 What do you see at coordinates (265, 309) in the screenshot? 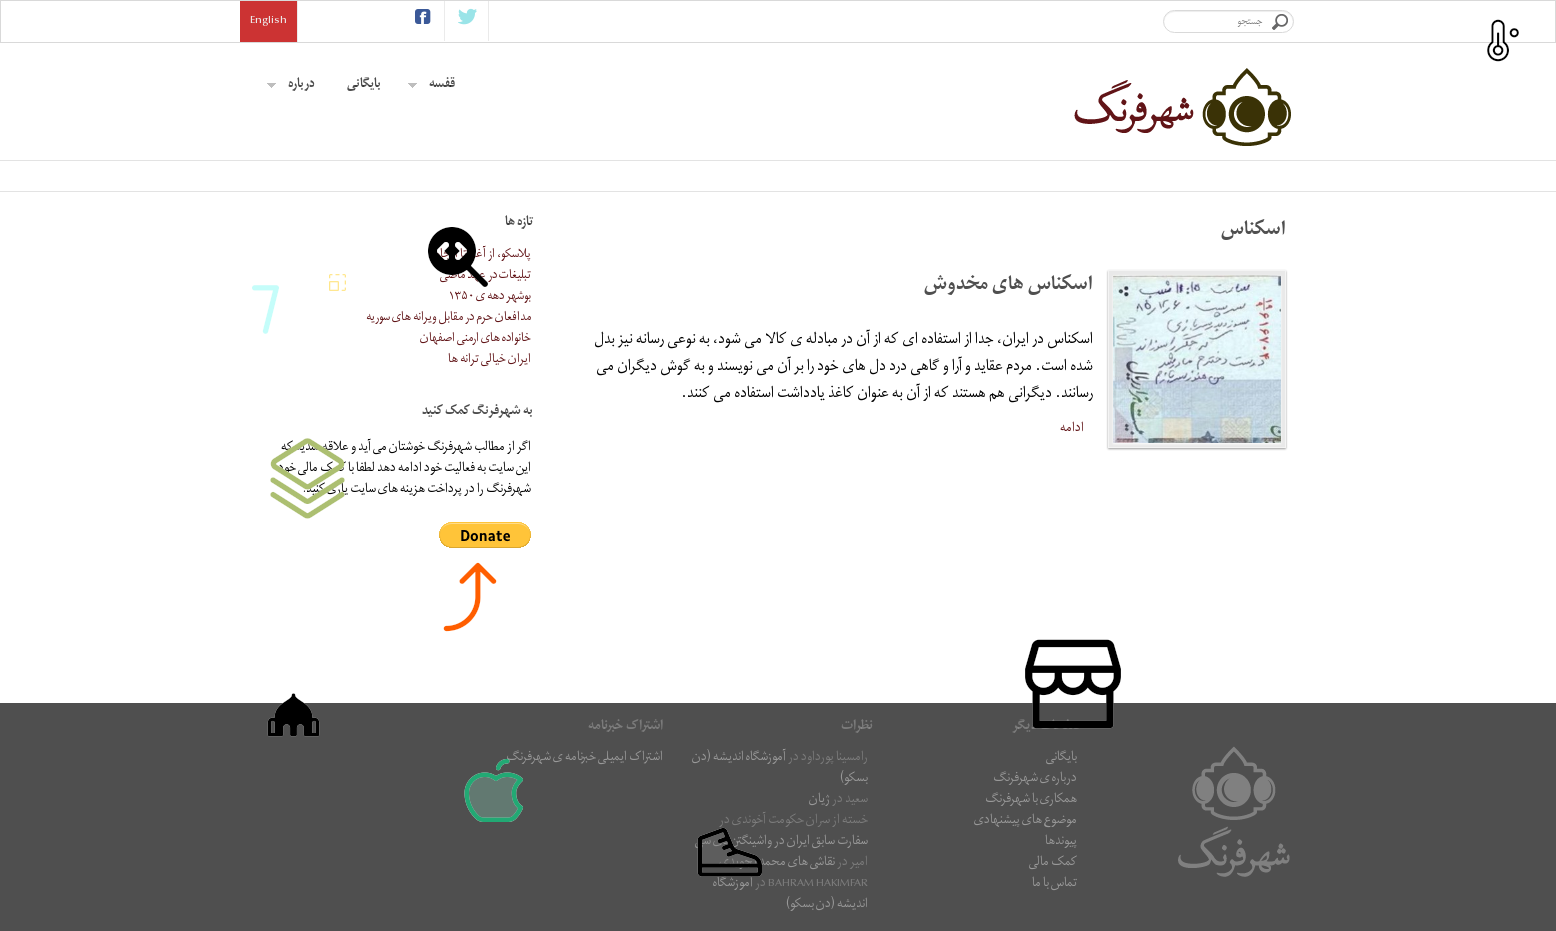
I see `indicates item number 7 in a list or sequence` at bounding box center [265, 309].